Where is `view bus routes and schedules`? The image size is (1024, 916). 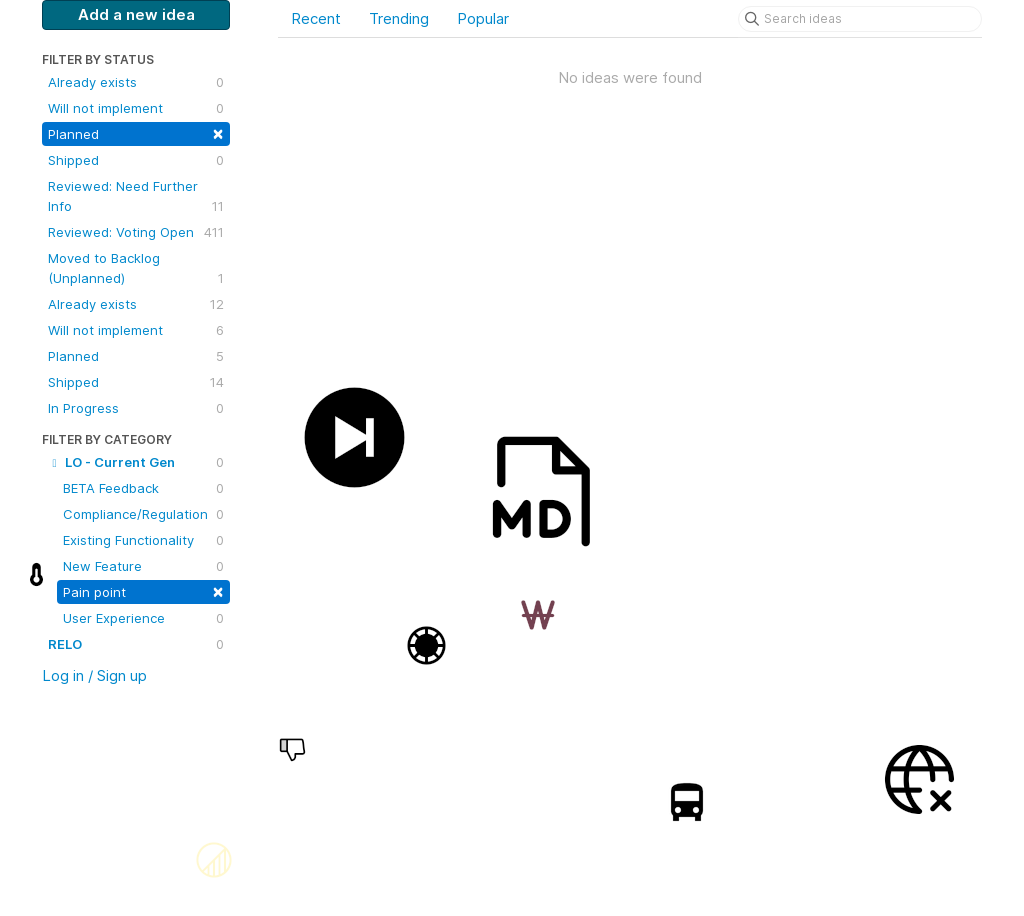
view bus routes and schedules is located at coordinates (687, 803).